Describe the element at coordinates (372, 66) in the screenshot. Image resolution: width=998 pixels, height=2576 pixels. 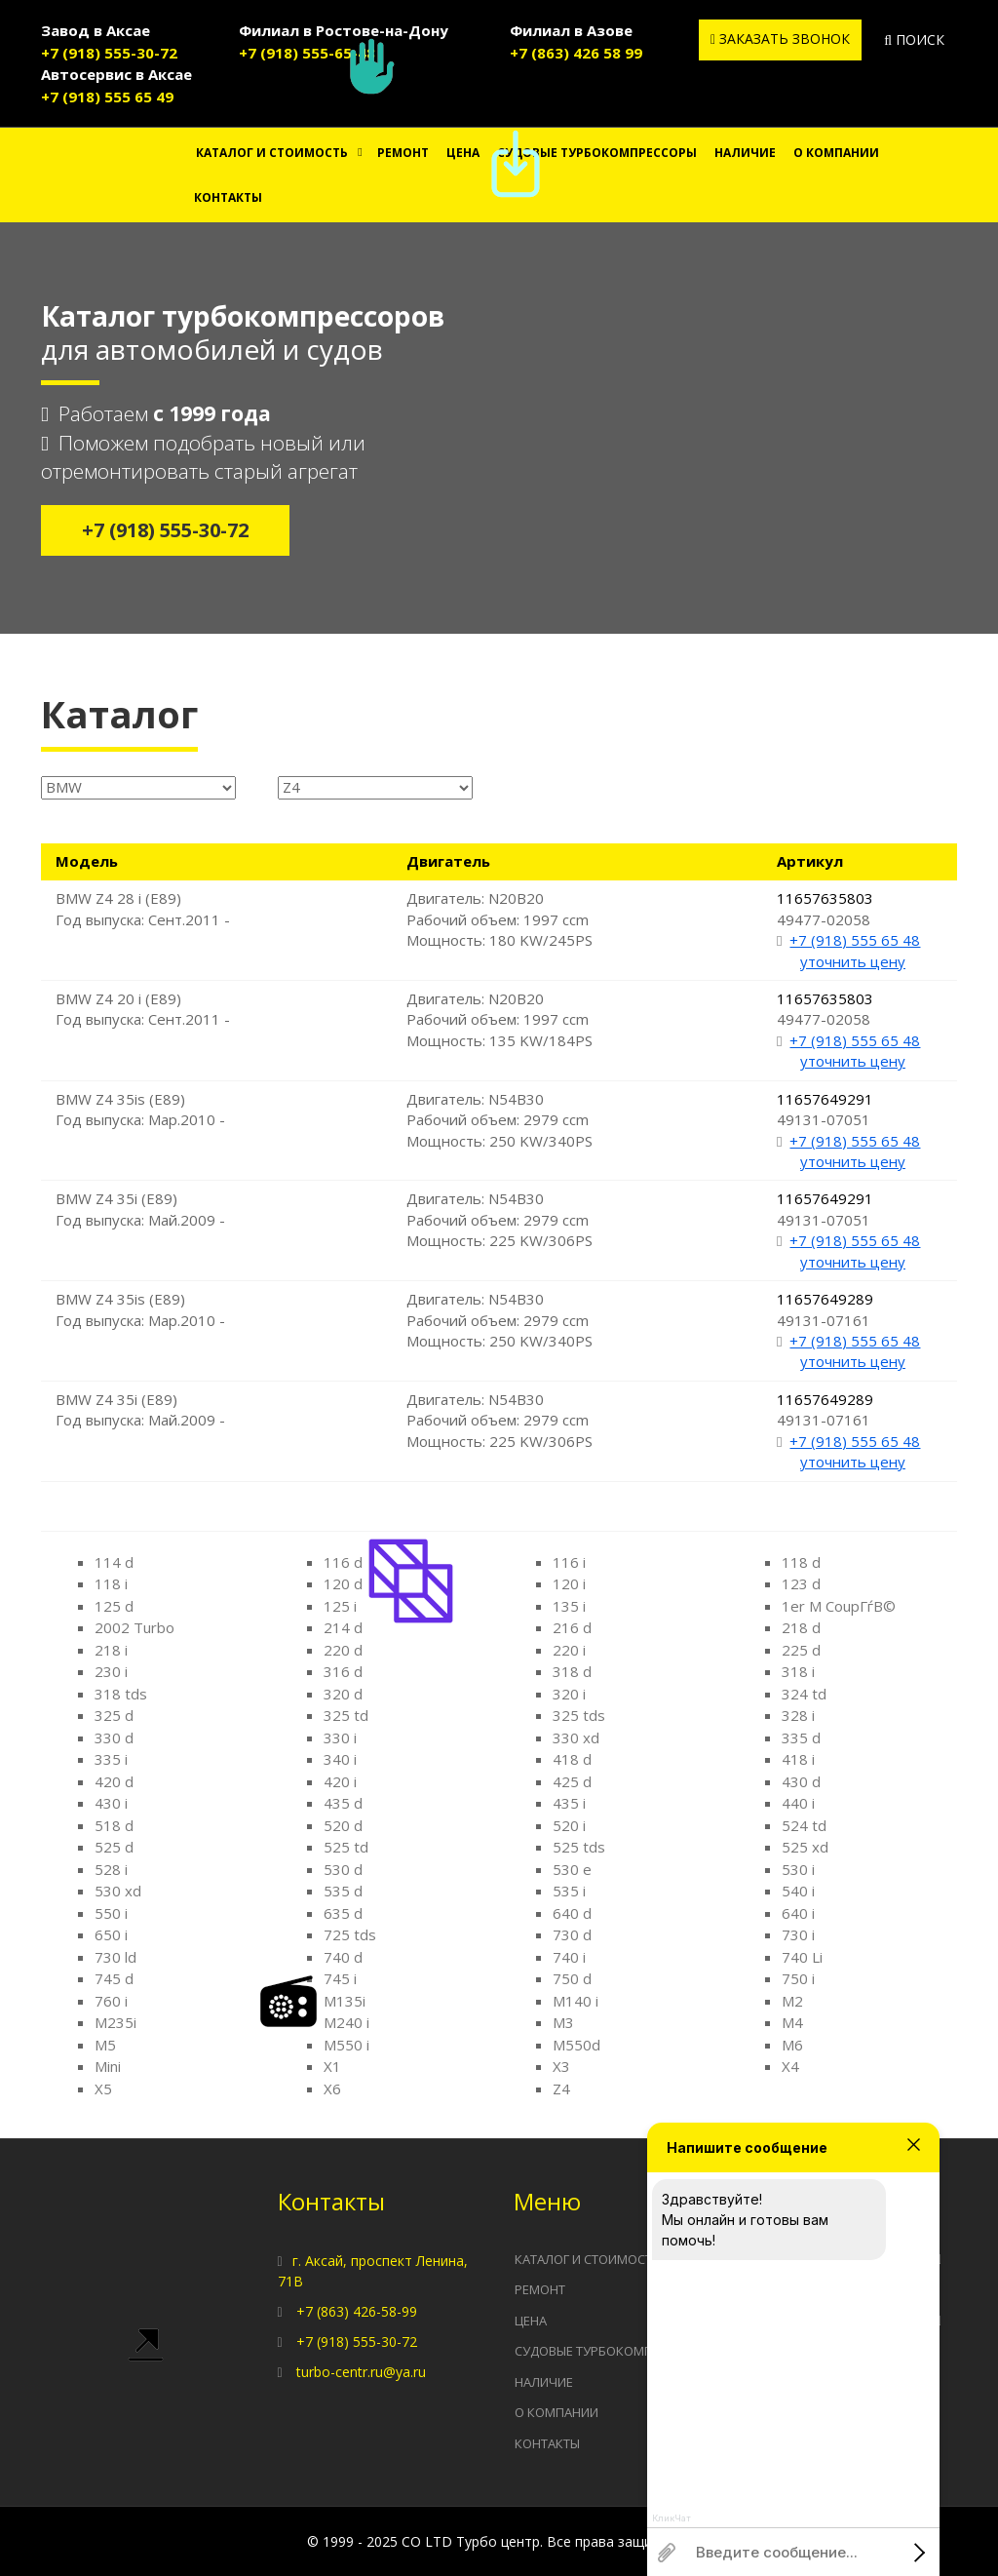
I see `stop or pause an action` at that location.